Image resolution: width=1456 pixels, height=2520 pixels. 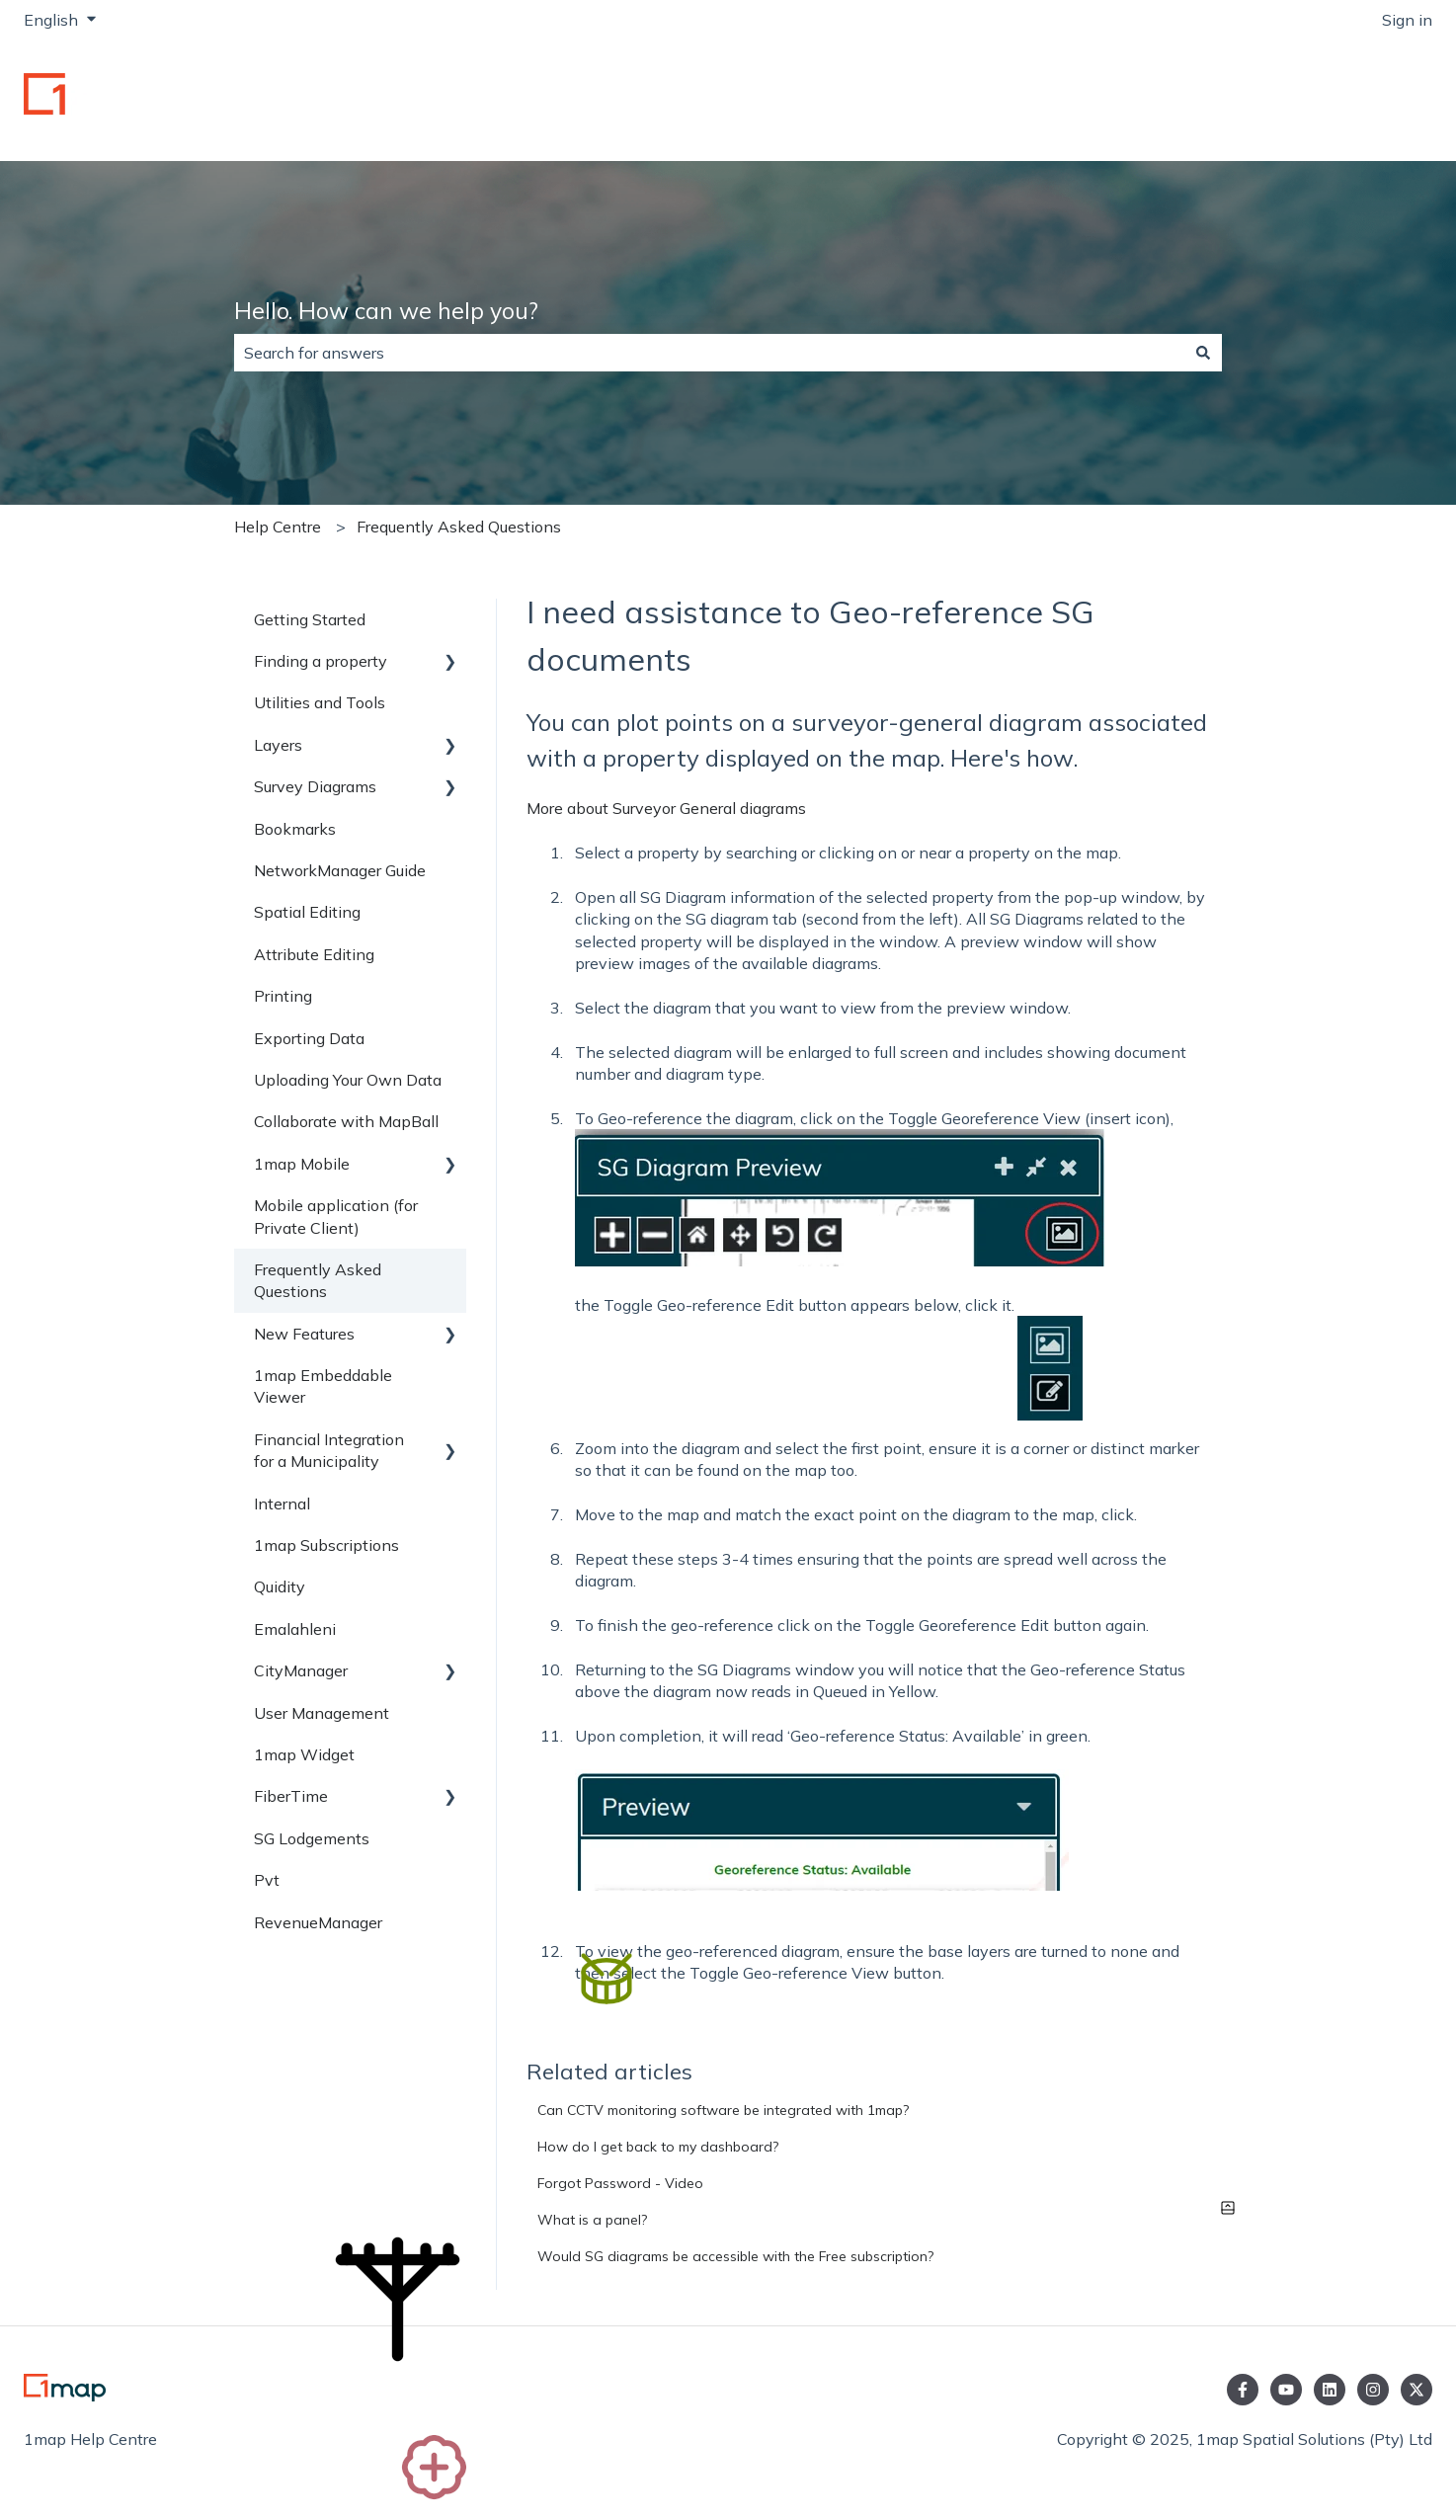 What do you see at coordinates (607, 1979) in the screenshot?
I see `access music or audio tools` at bounding box center [607, 1979].